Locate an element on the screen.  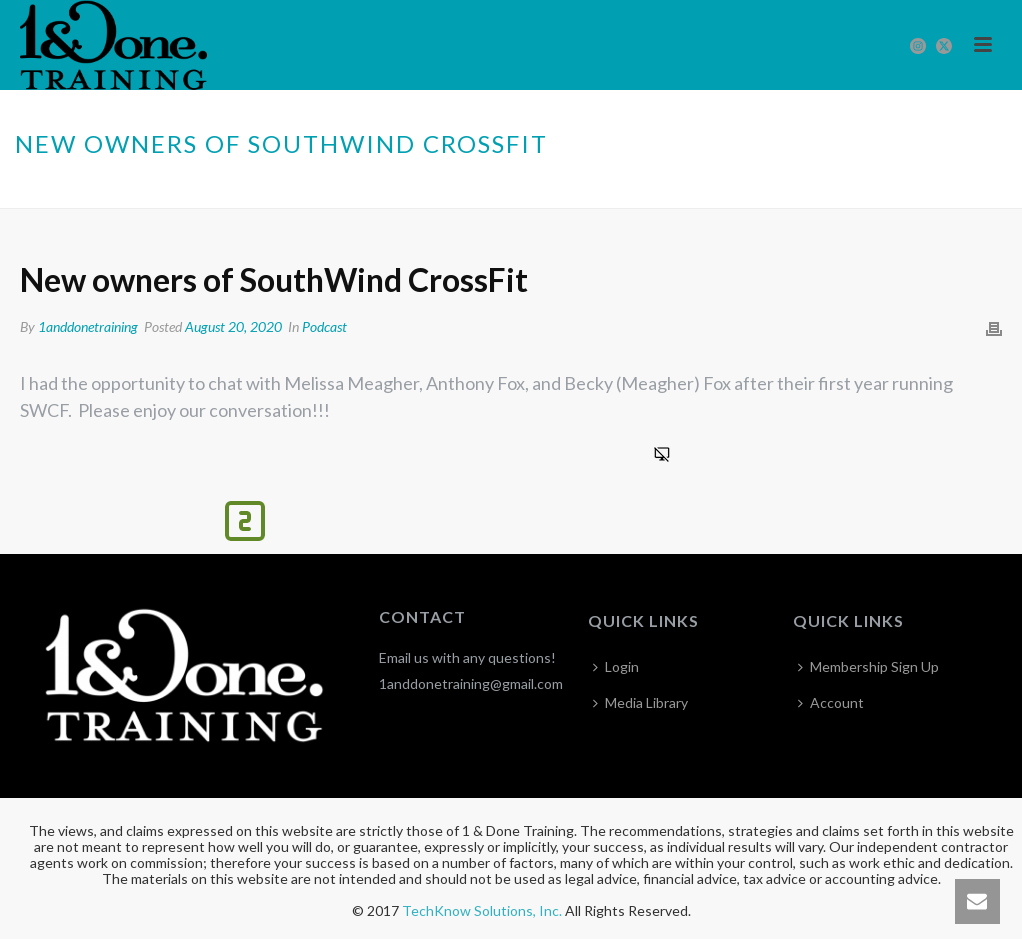
indicates step 2 in a multi-step process is located at coordinates (245, 521).